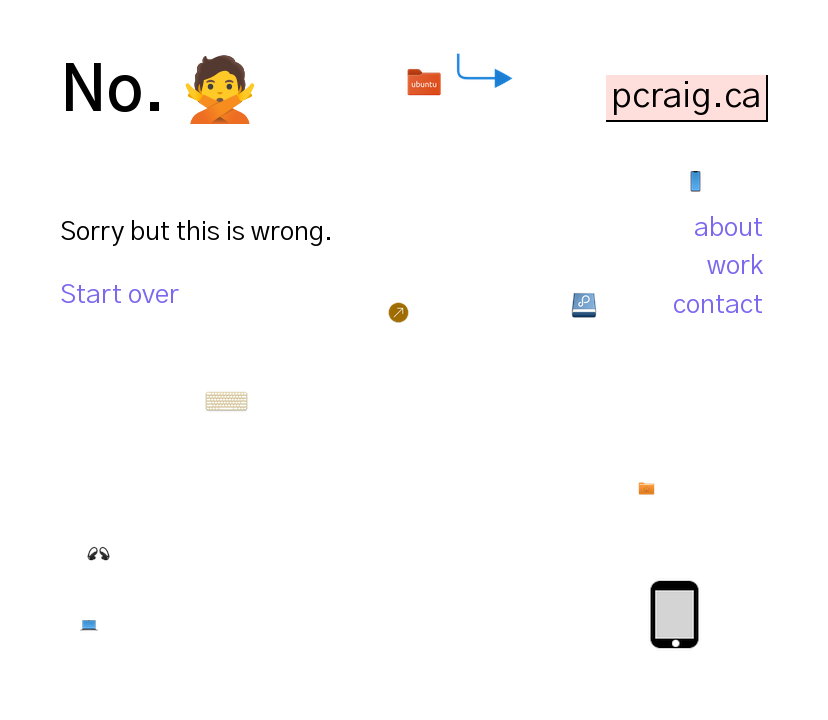 The image size is (828, 720). Describe the element at coordinates (485, 70) in the screenshot. I see `forward an email message` at that location.